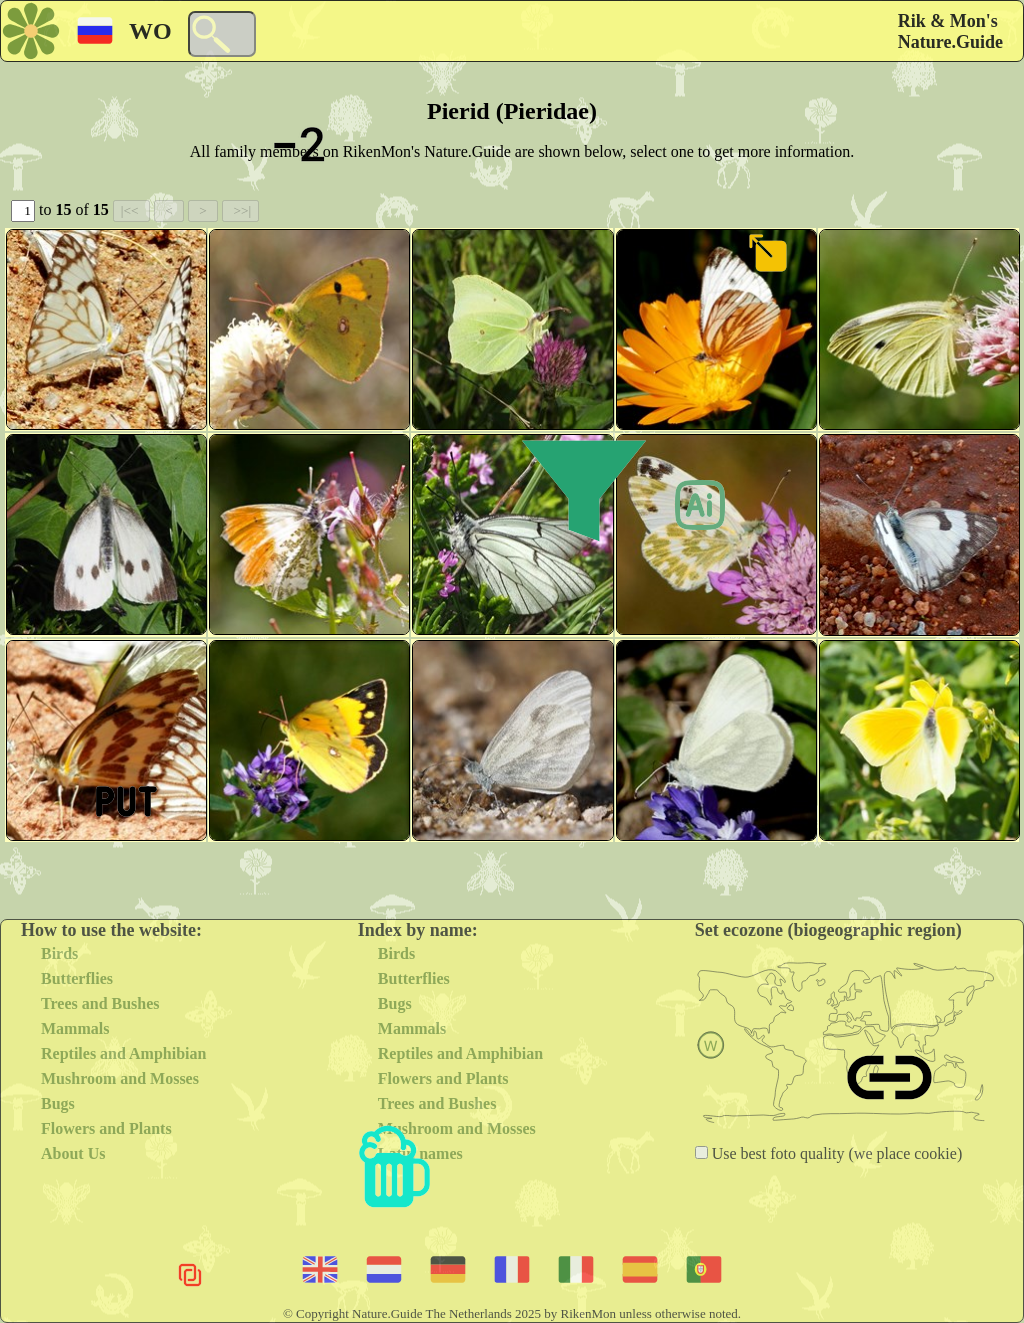 This screenshot has width=1024, height=1323. I want to click on view linked or connected layers, so click(190, 1275).